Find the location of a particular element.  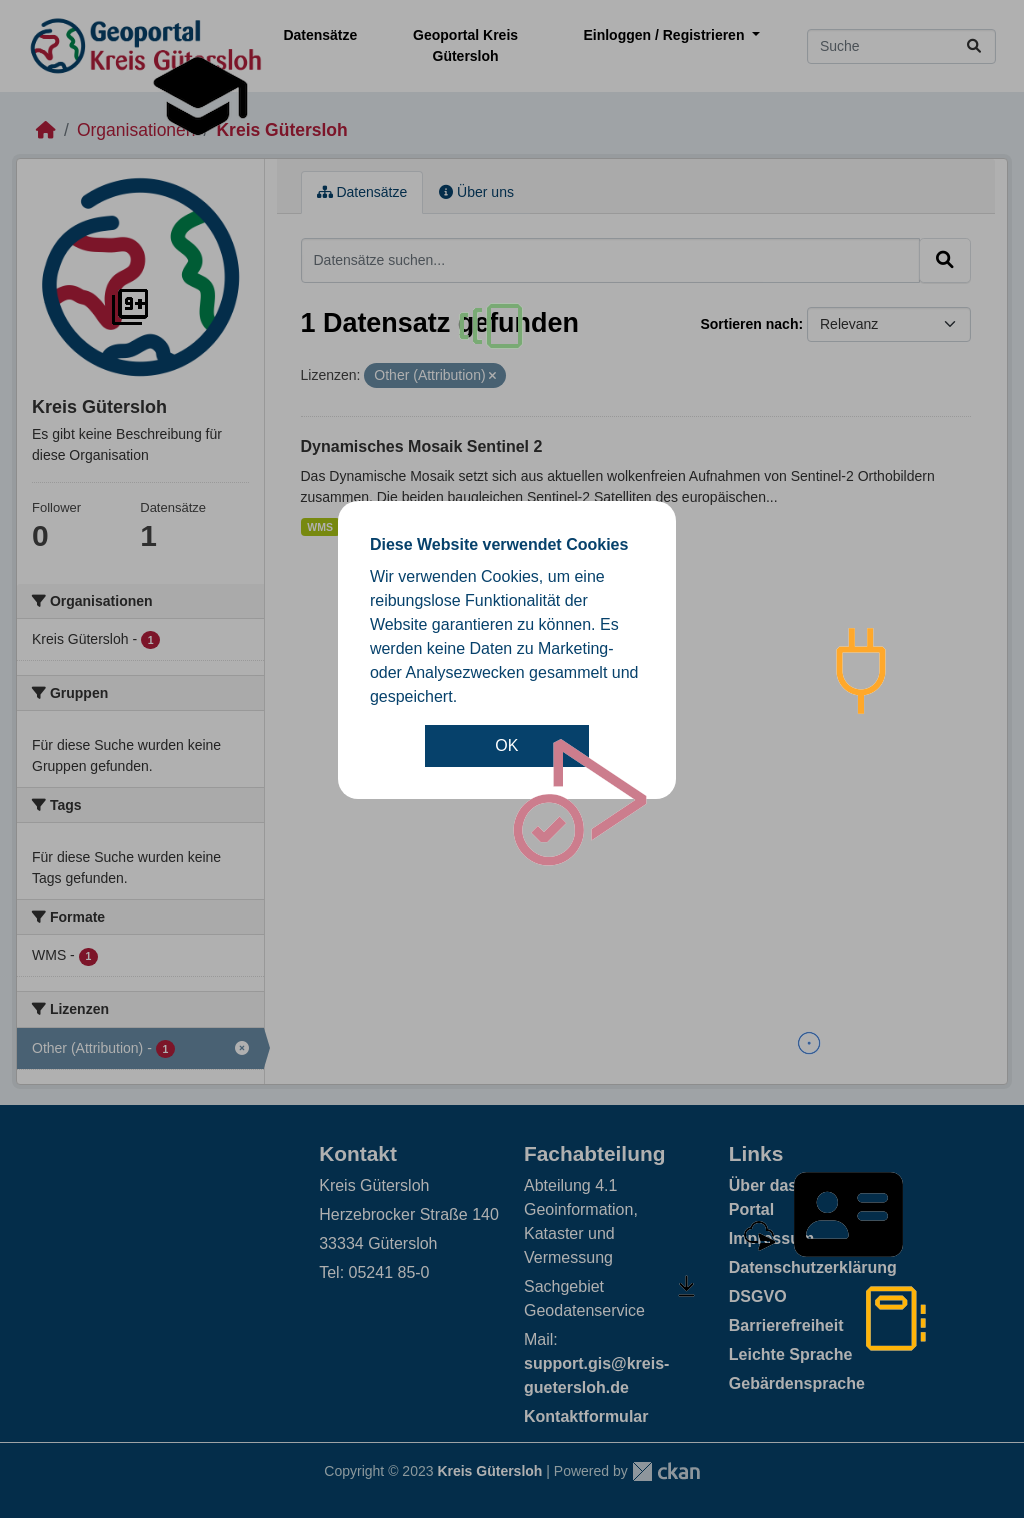

move item to bottom of list is located at coordinates (686, 1286).